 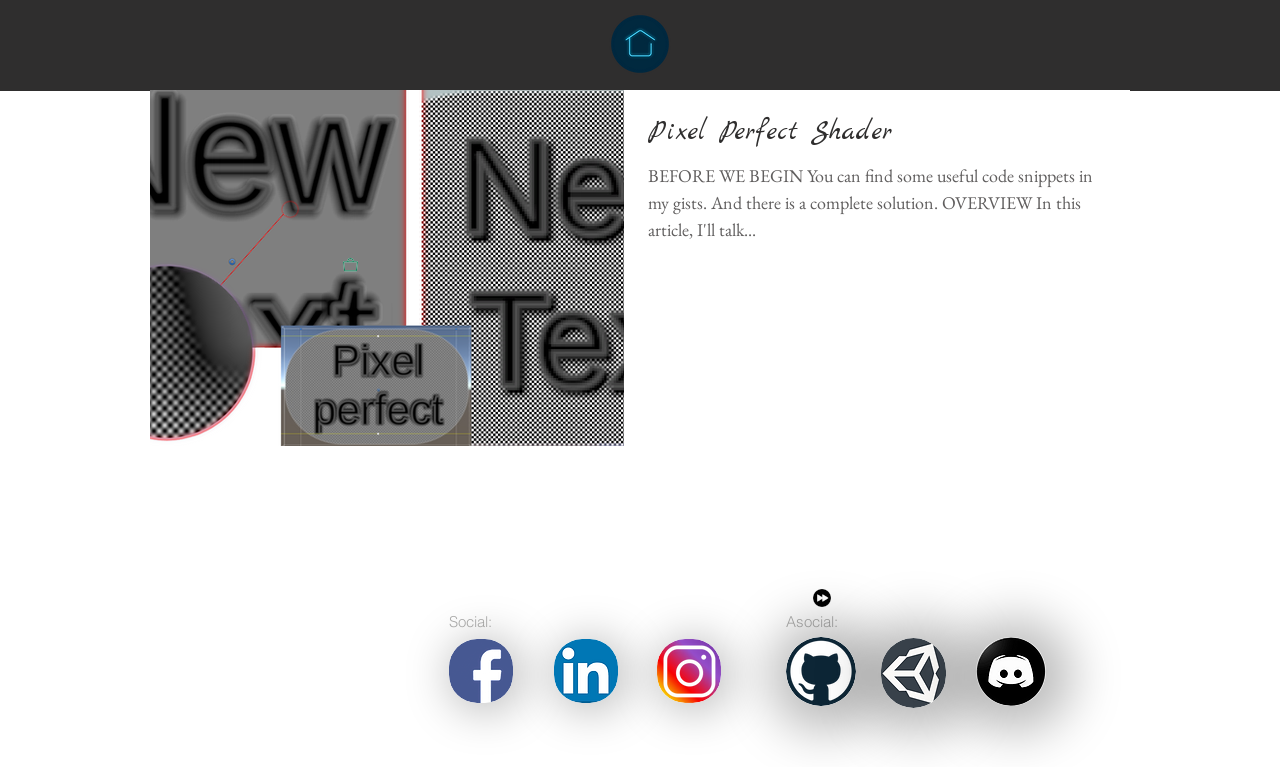 I want to click on view your shopping bag, so click(x=350, y=265).